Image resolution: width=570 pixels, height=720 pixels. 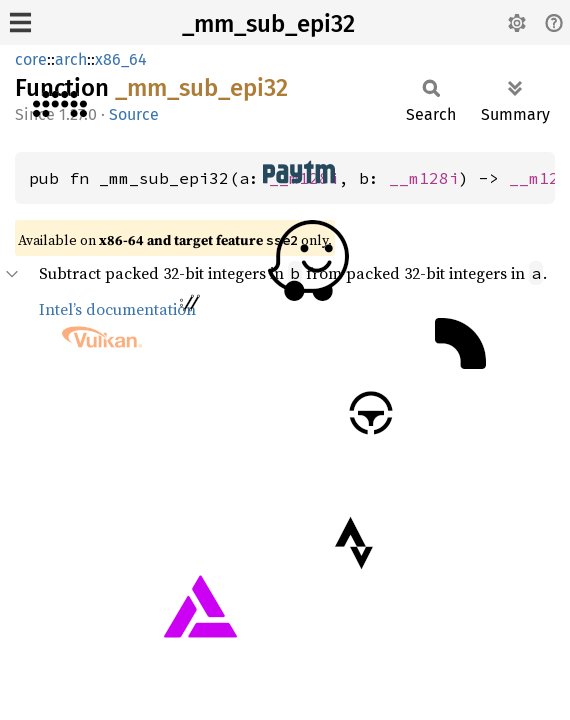 I want to click on Alchemy blockchain development platform logo, so click(x=200, y=606).